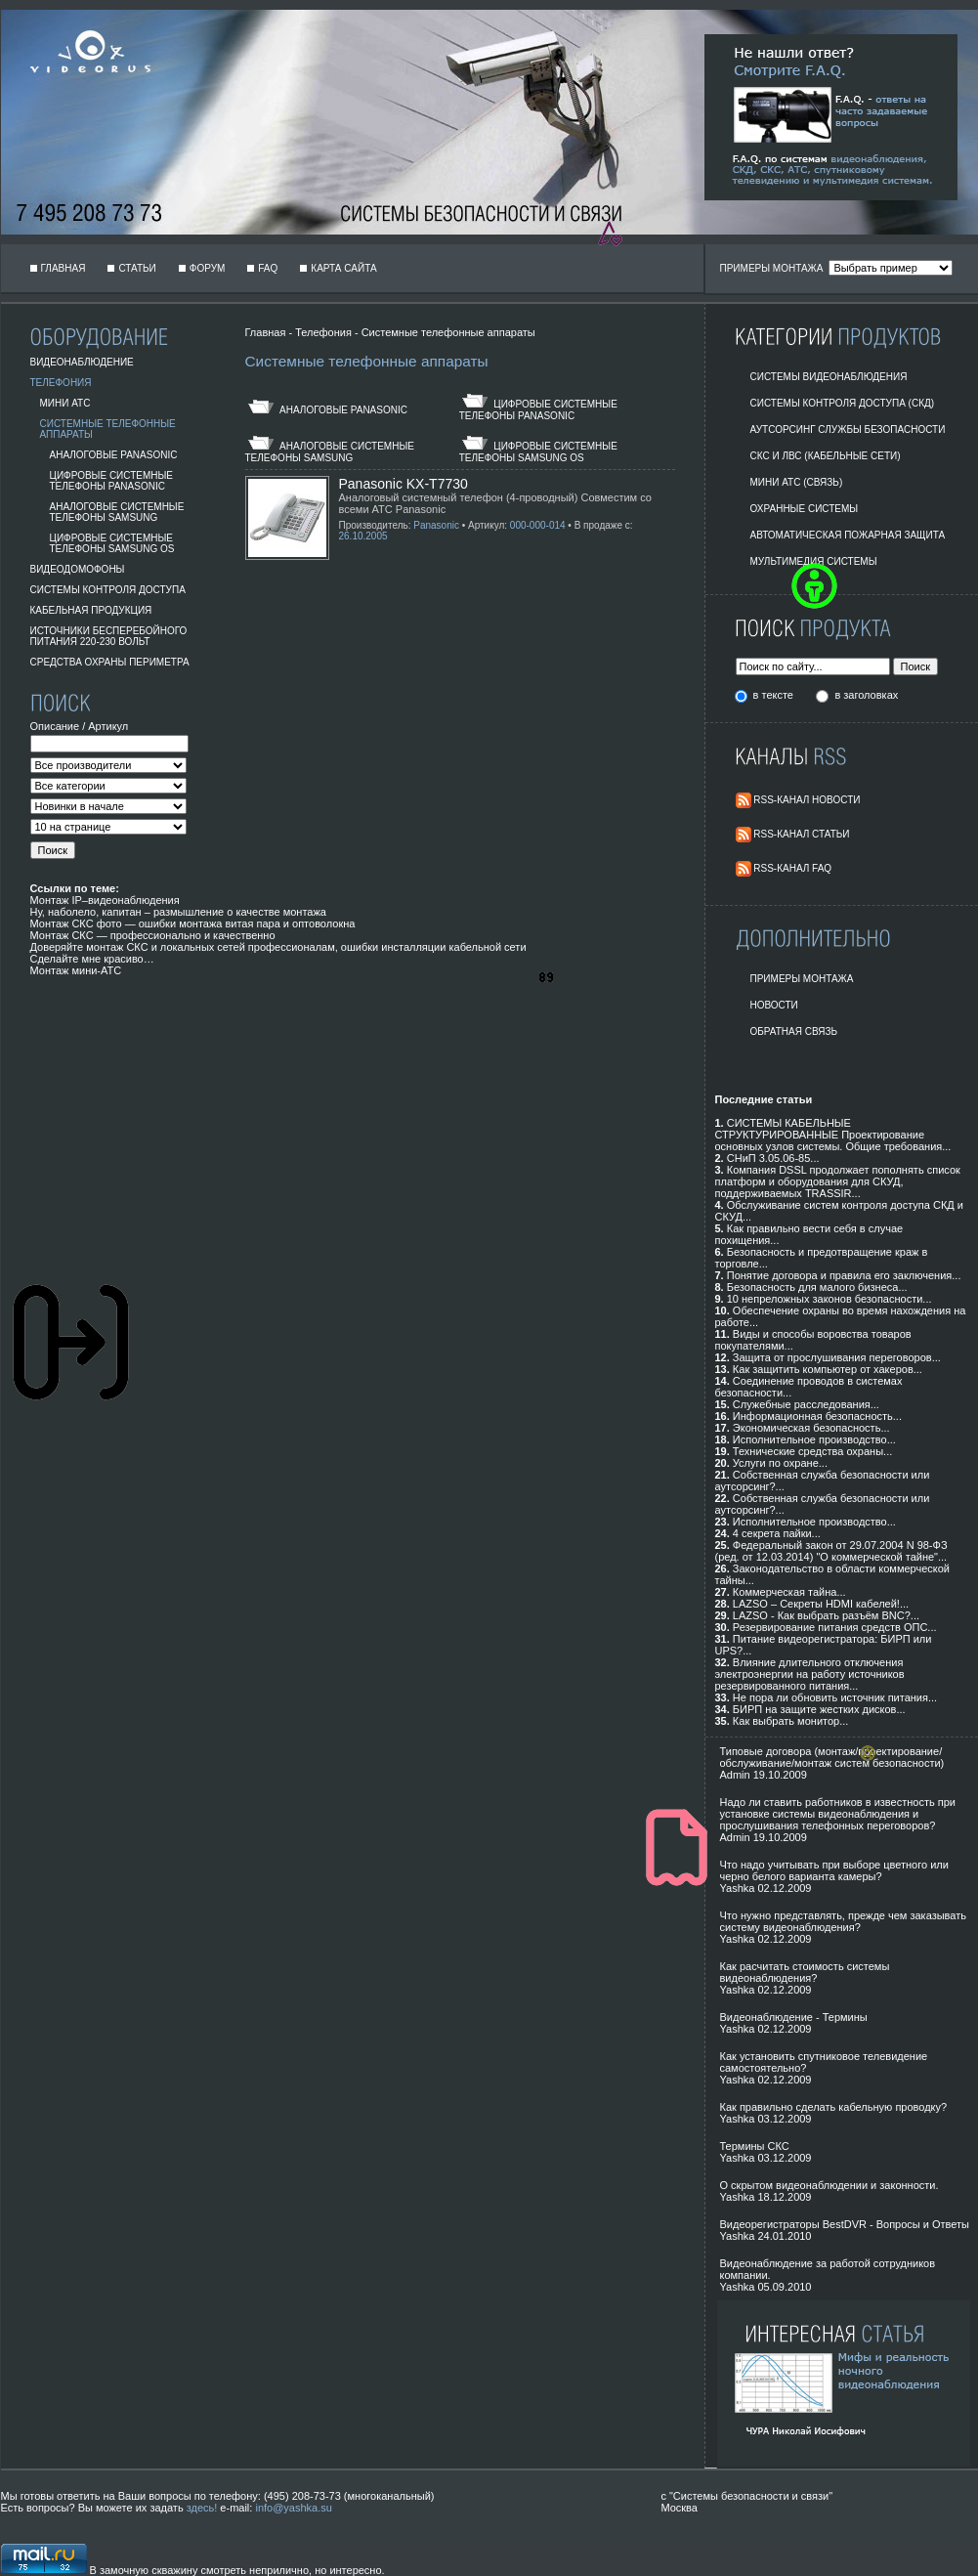  I want to click on view invoice or billing details, so click(676, 1847).